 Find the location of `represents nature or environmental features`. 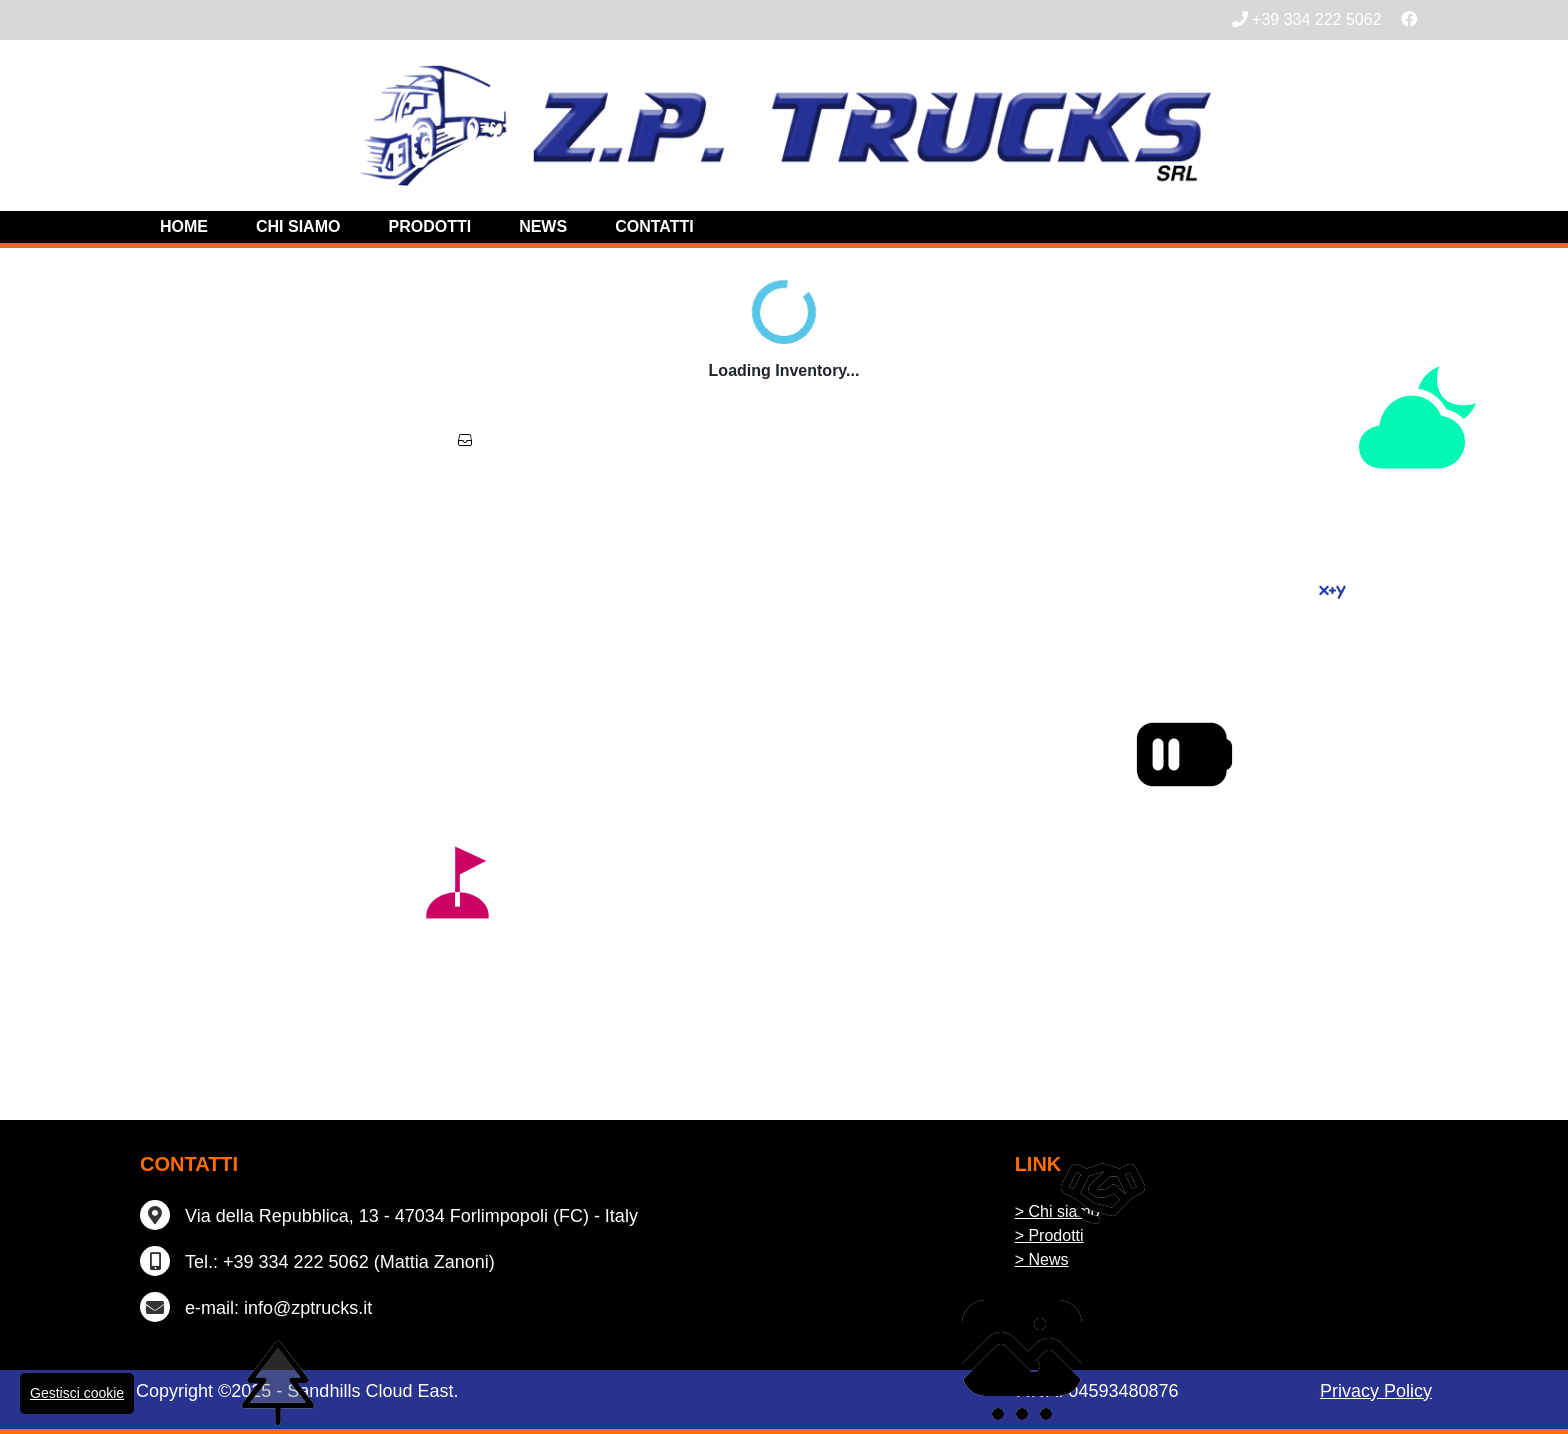

represents nature or environmental features is located at coordinates (278, 1383).